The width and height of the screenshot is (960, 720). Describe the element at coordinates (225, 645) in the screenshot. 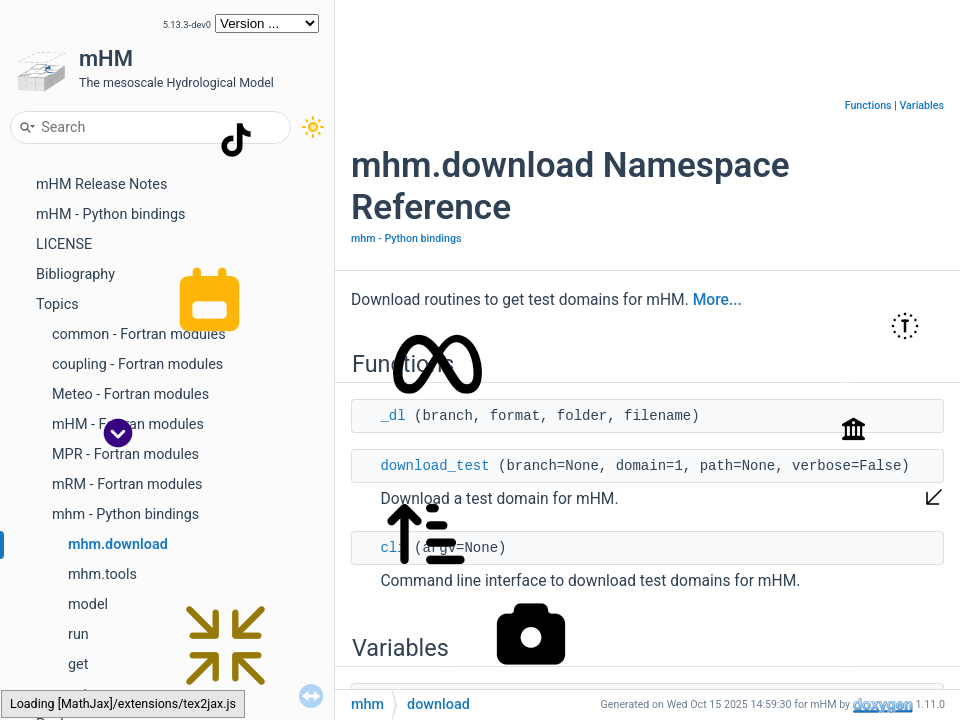

I see `exit fullscreen mode` at that location.